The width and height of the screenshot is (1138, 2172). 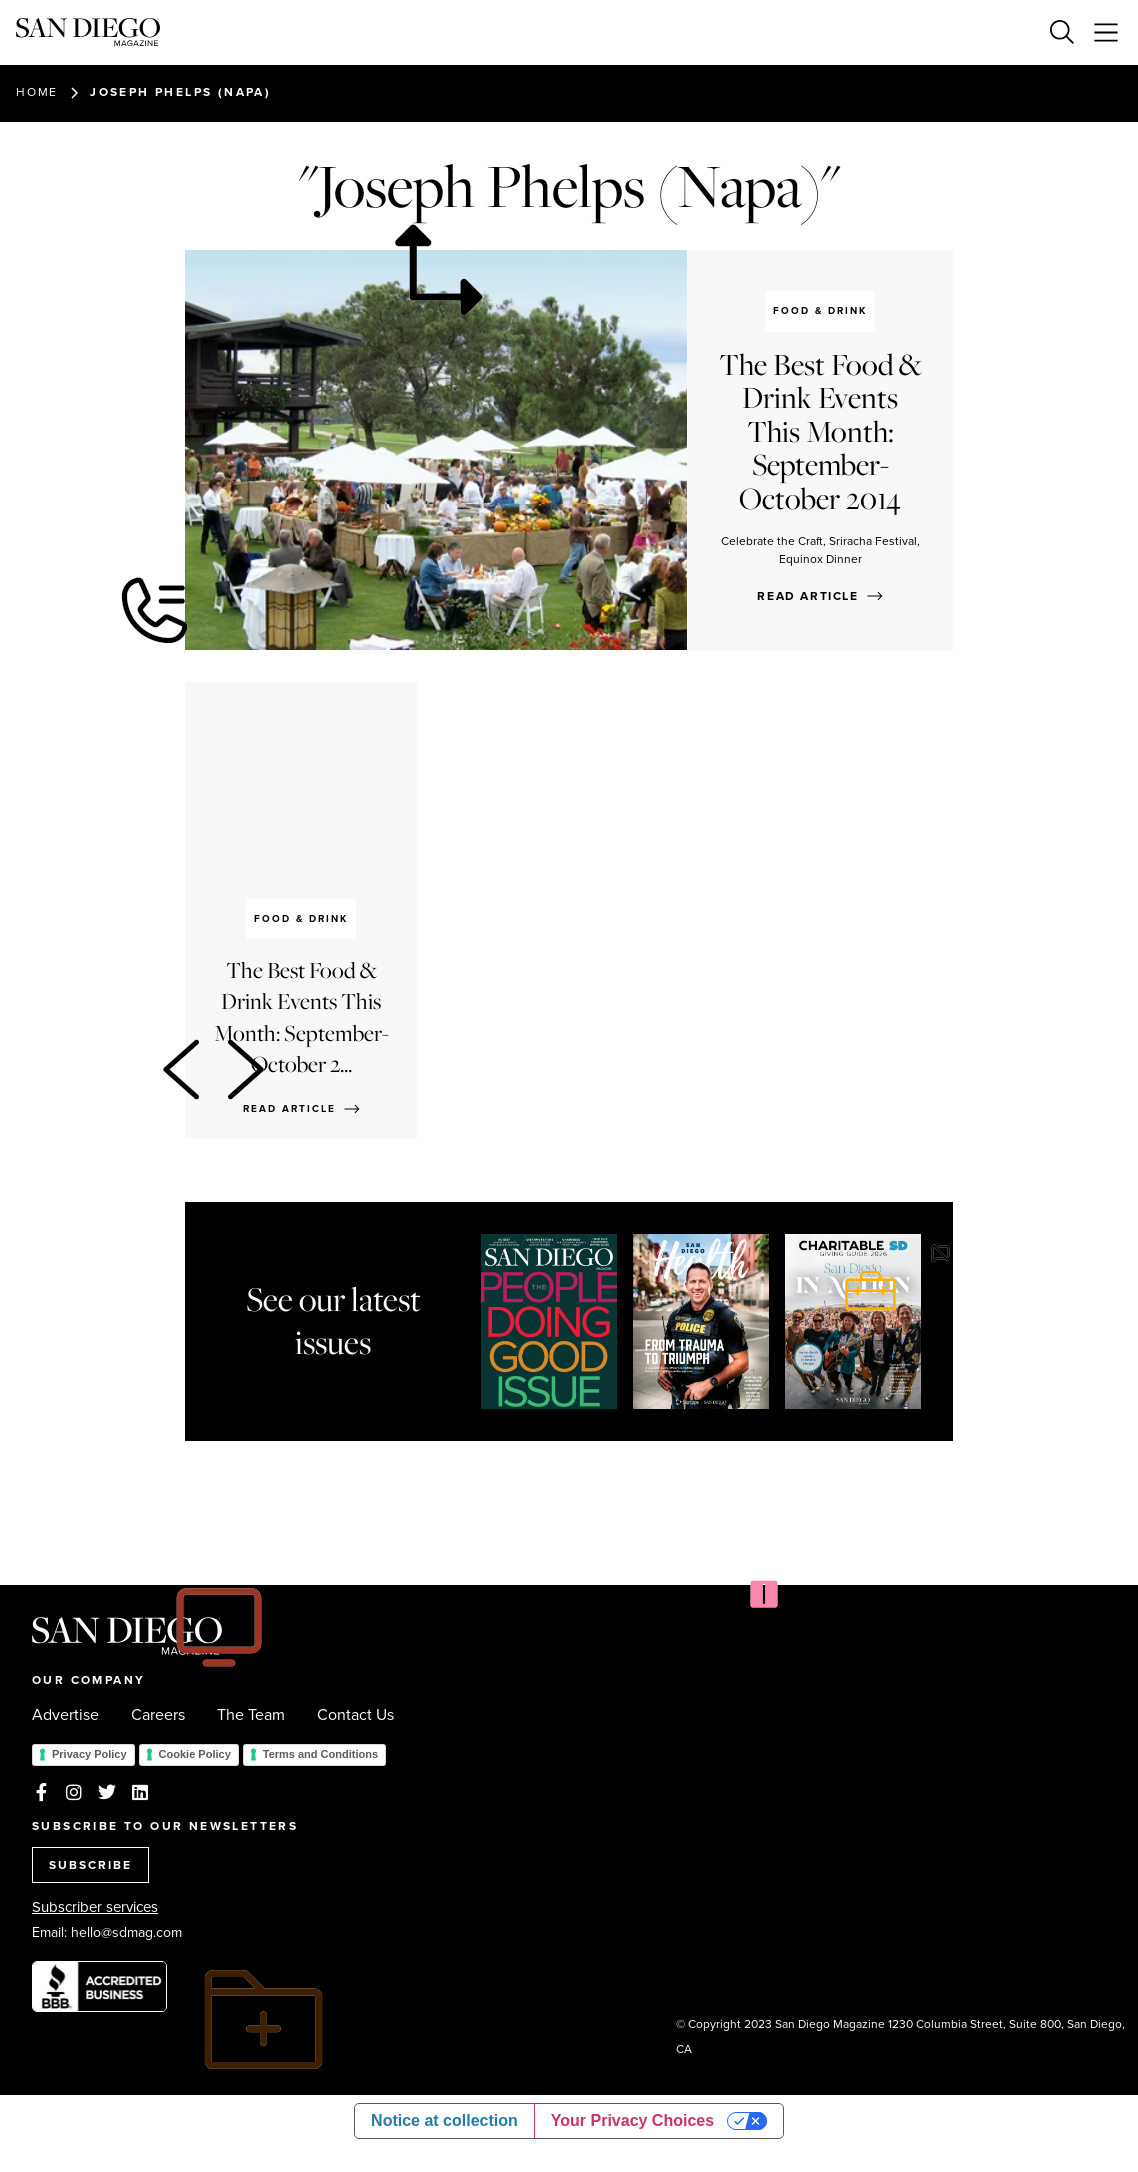 I want to click on create a new folder, so click(x=263, y=2019).